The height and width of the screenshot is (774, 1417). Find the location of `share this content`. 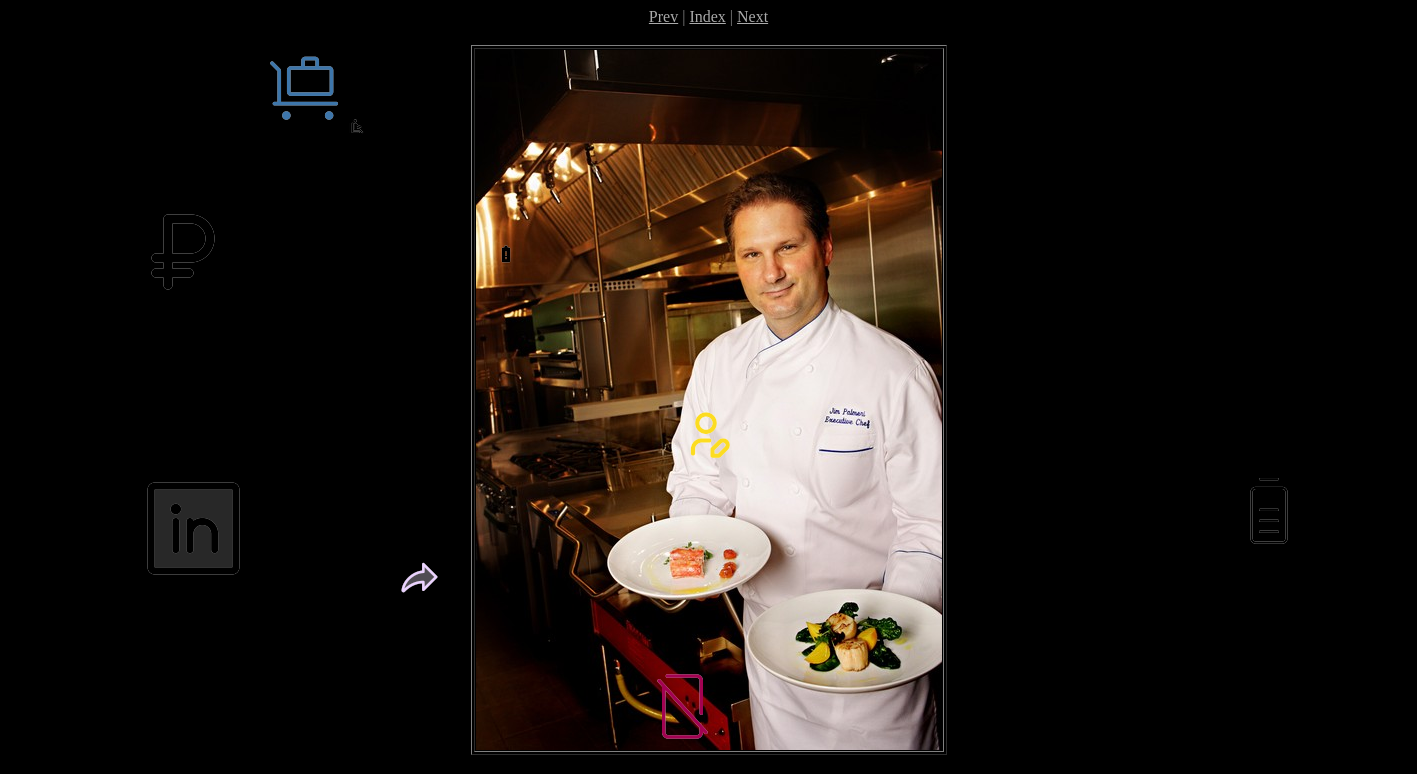

share this content is located at coordinates (419, 579).